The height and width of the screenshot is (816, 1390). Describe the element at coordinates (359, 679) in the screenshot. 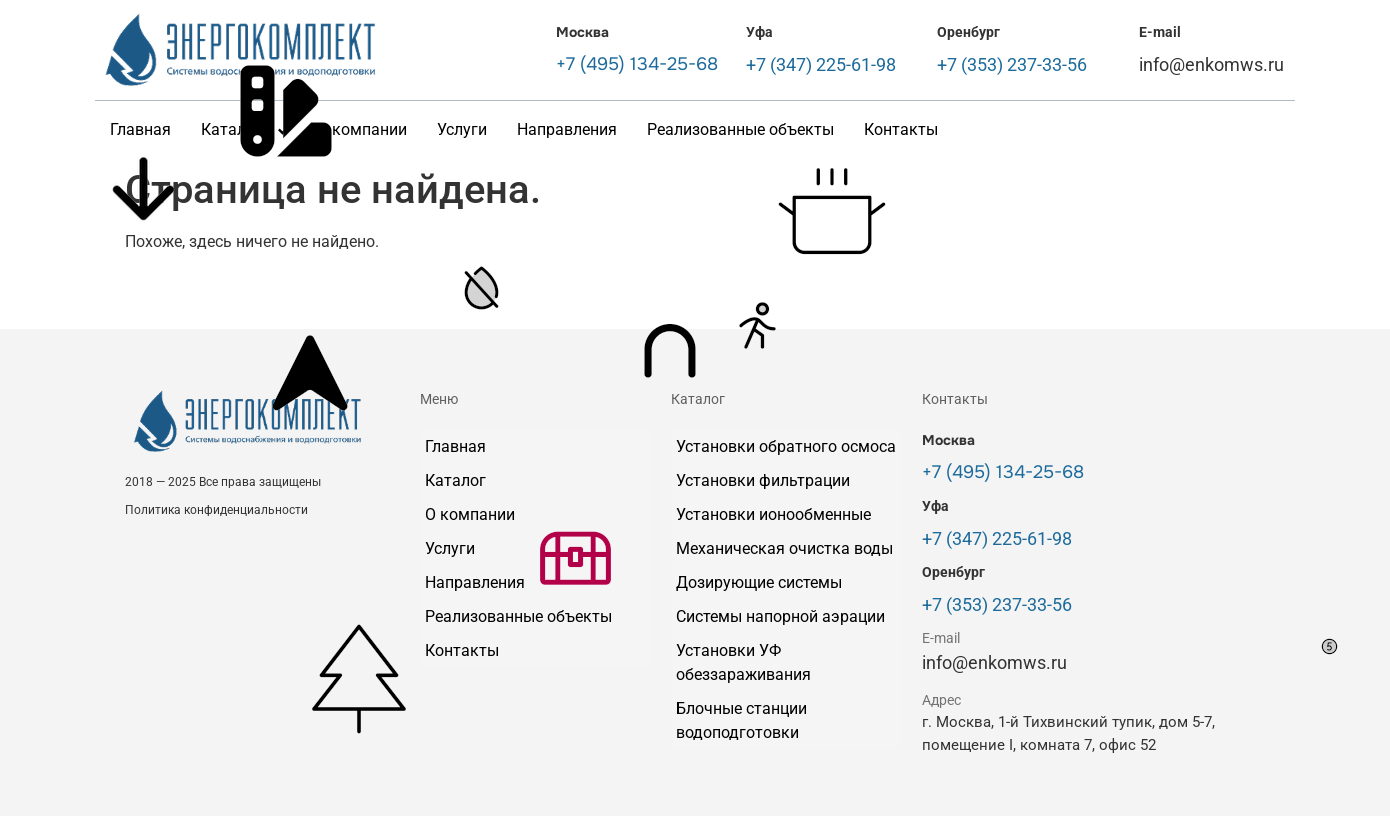

I see `access nature or outdoor-related content` at that location.